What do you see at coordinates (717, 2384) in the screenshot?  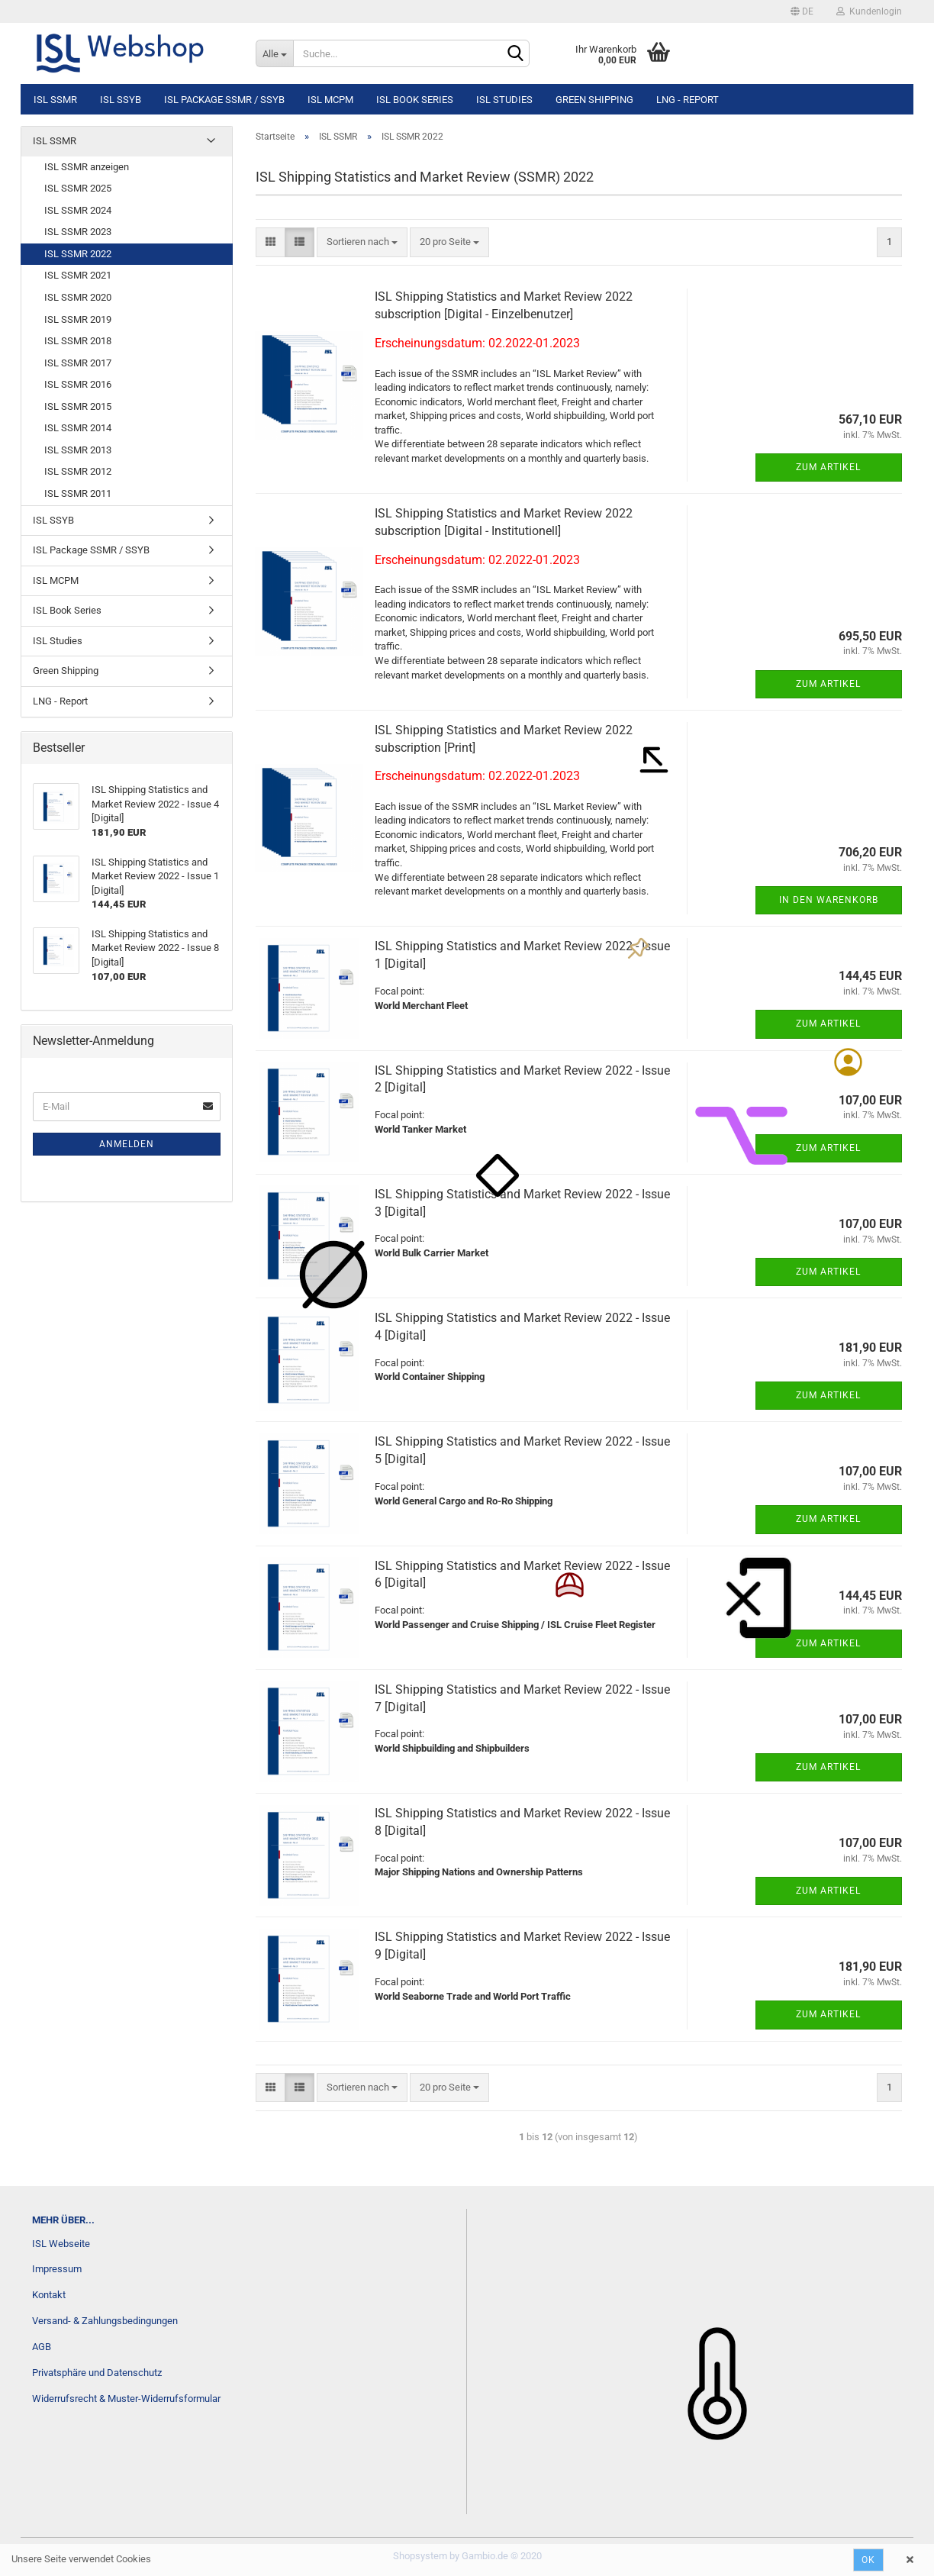 I see `view current temperature reading` at bounding box center [717, 2384].